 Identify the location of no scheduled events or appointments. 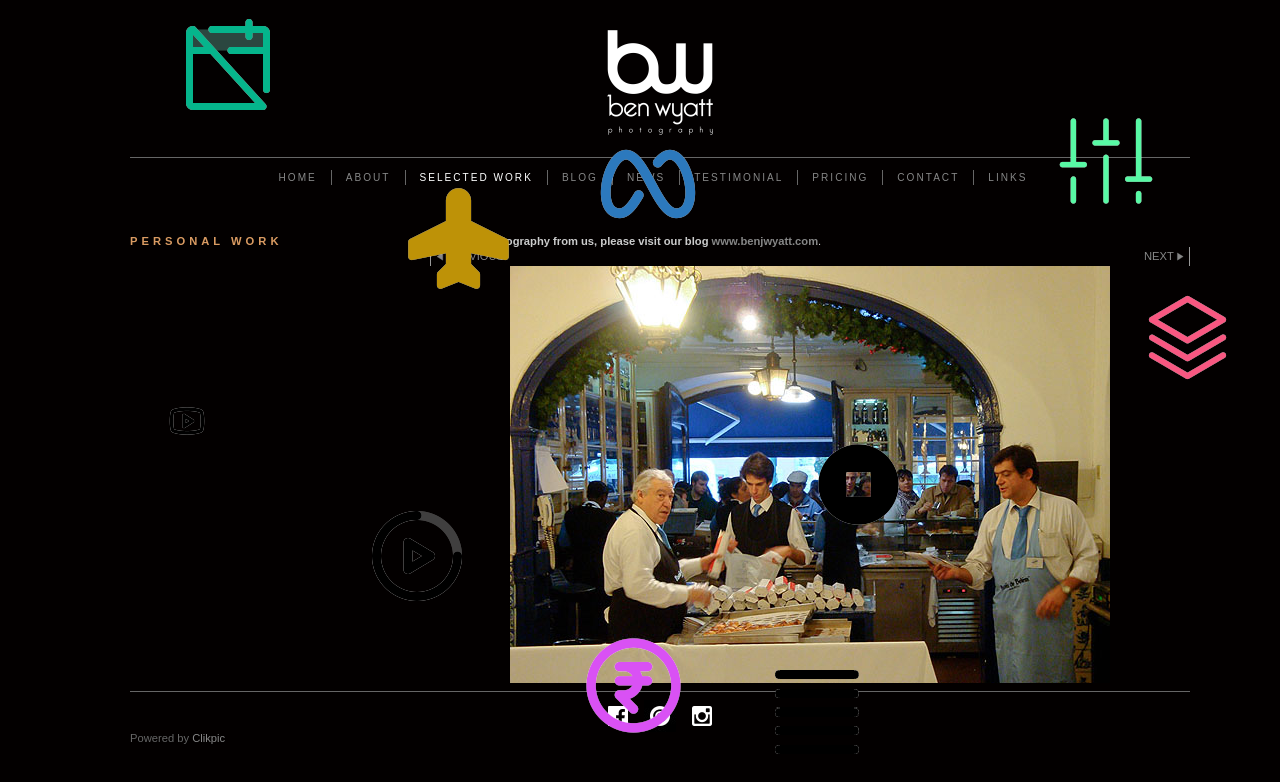
(228, 68).